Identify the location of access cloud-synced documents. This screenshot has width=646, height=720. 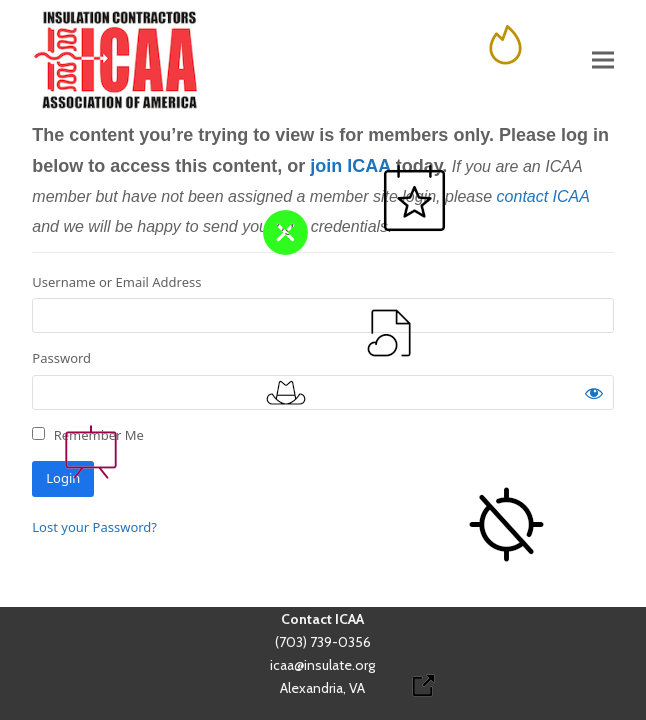
(391, 333).